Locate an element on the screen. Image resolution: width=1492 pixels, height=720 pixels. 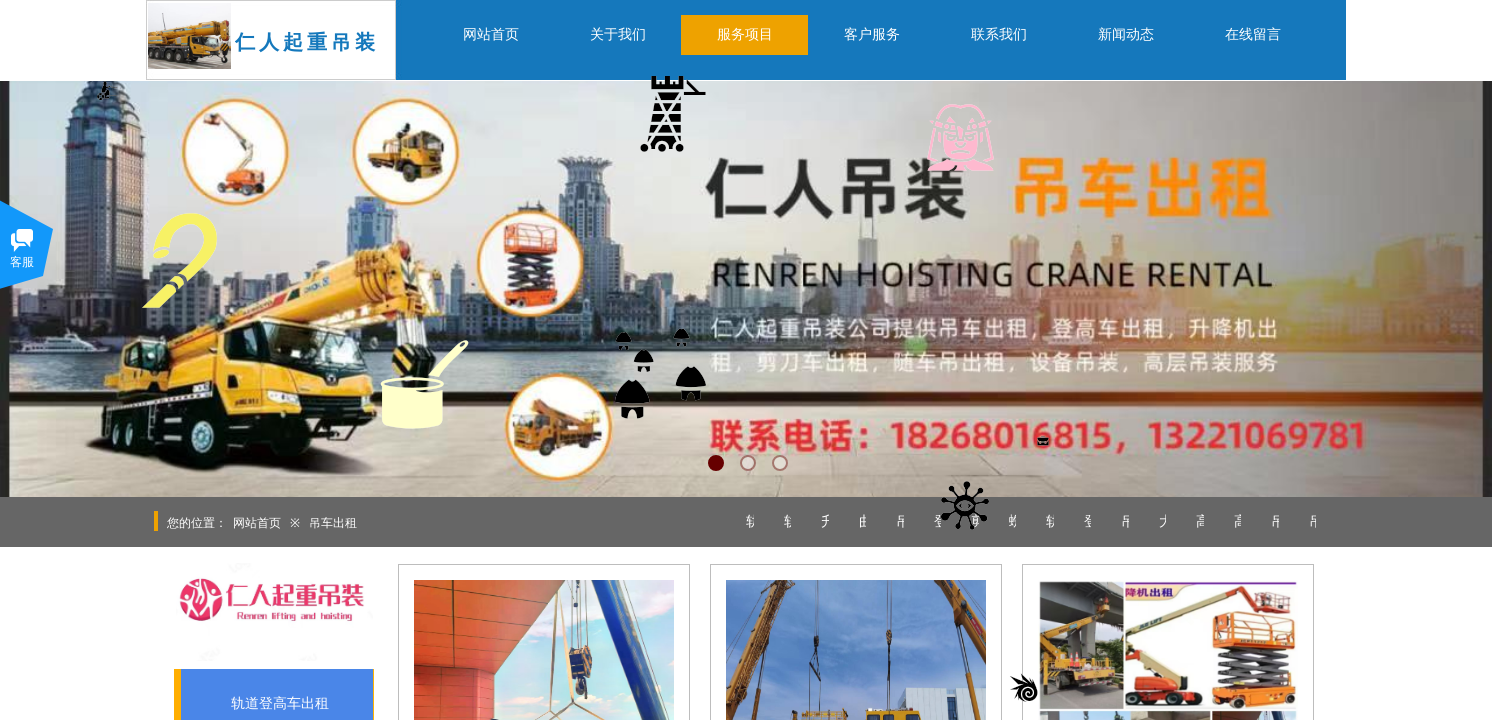
select barbarian character class is located at coordinates (960, 137).